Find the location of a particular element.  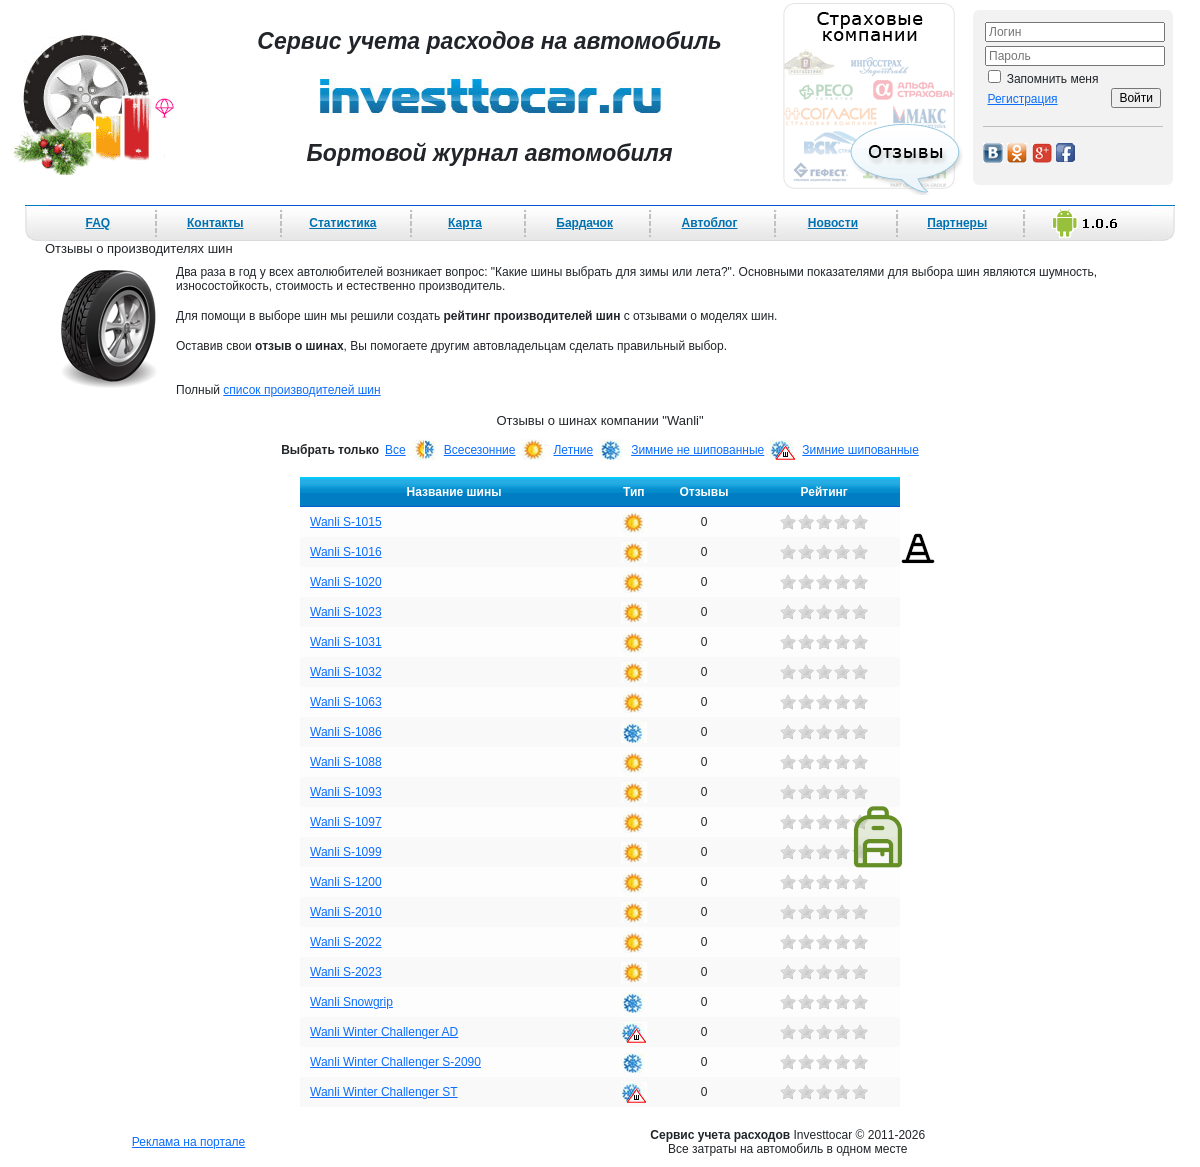

indicates construction or maintenance in progress is located at coordinates (918, 549).